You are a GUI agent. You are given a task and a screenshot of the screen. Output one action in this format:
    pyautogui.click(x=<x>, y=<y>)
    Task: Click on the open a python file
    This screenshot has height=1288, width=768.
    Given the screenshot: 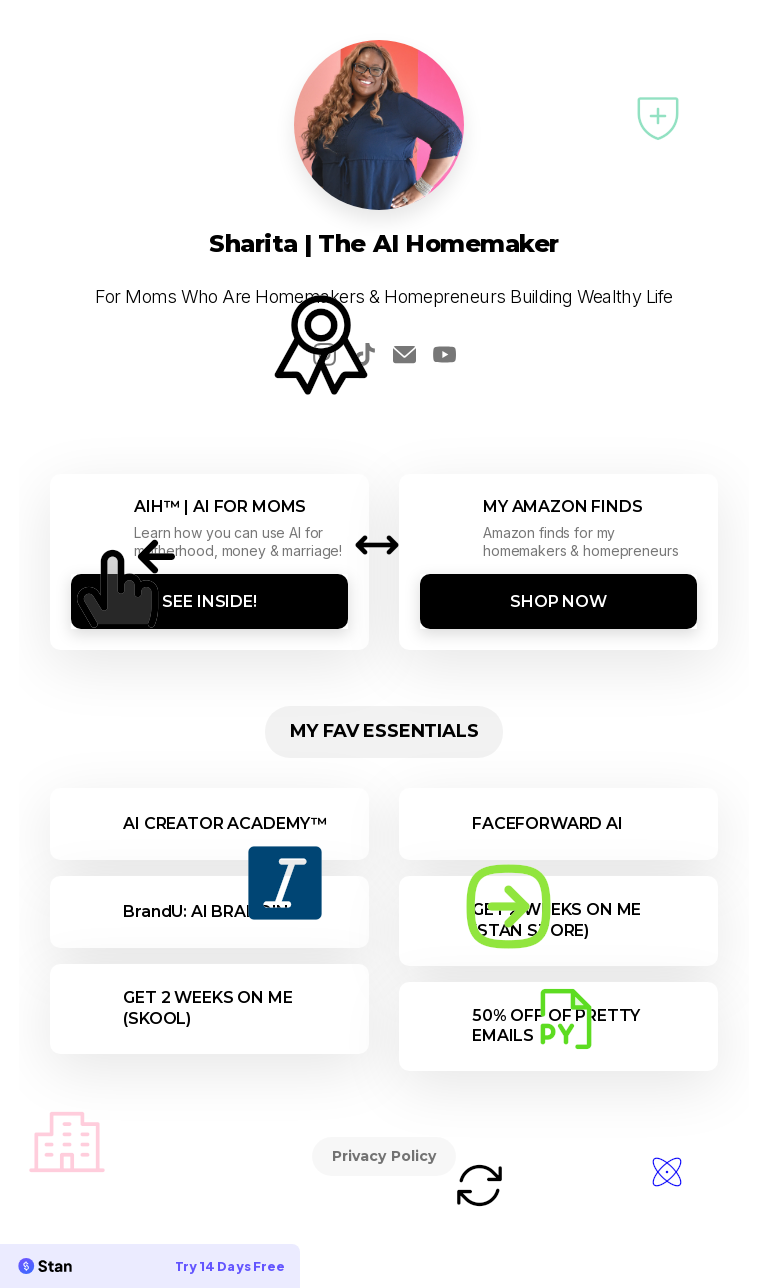 What is the action you would take?
    pyautogui.click(x=566, y=1019)
    